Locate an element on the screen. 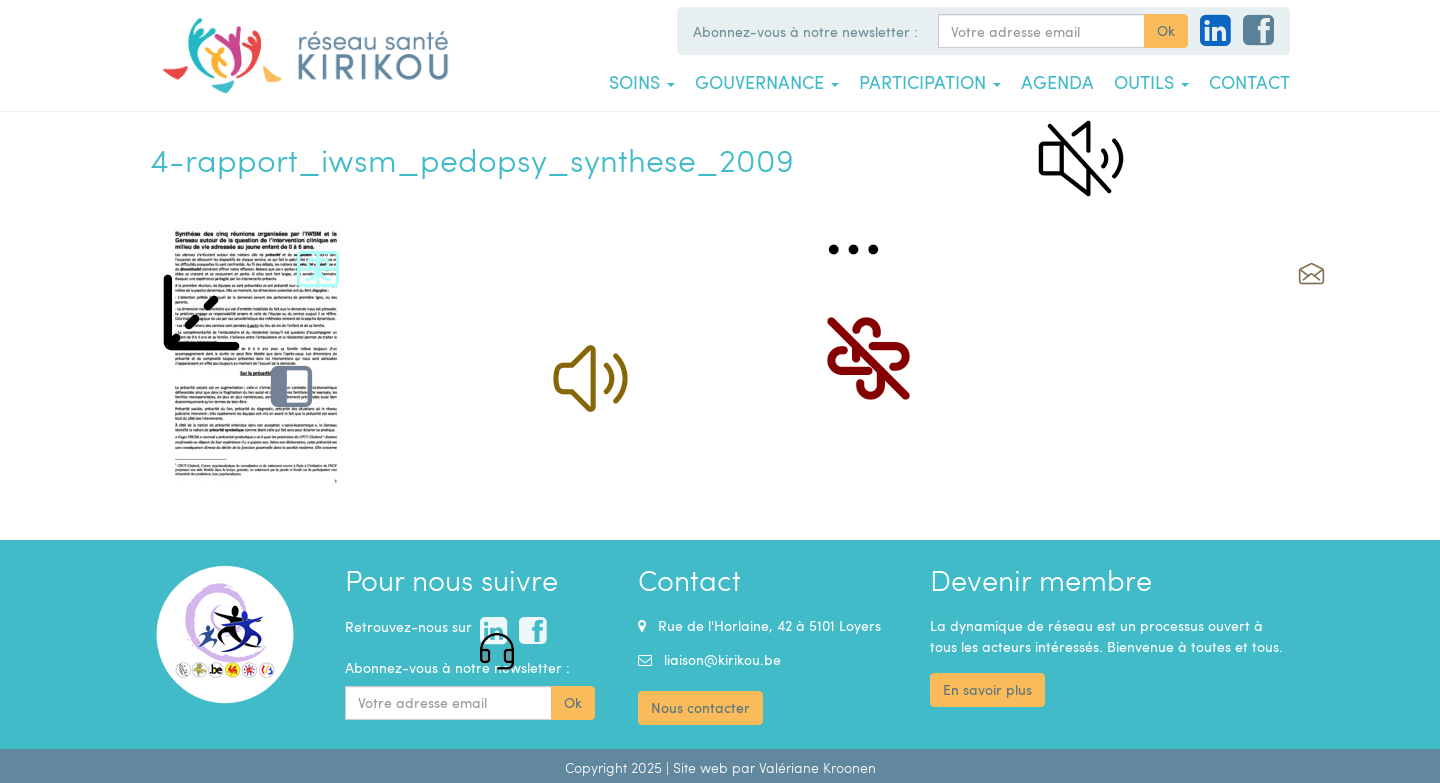 The height and width of the screenshot is (783, 1440). api connection disabled is located at coordinates (868, 358).